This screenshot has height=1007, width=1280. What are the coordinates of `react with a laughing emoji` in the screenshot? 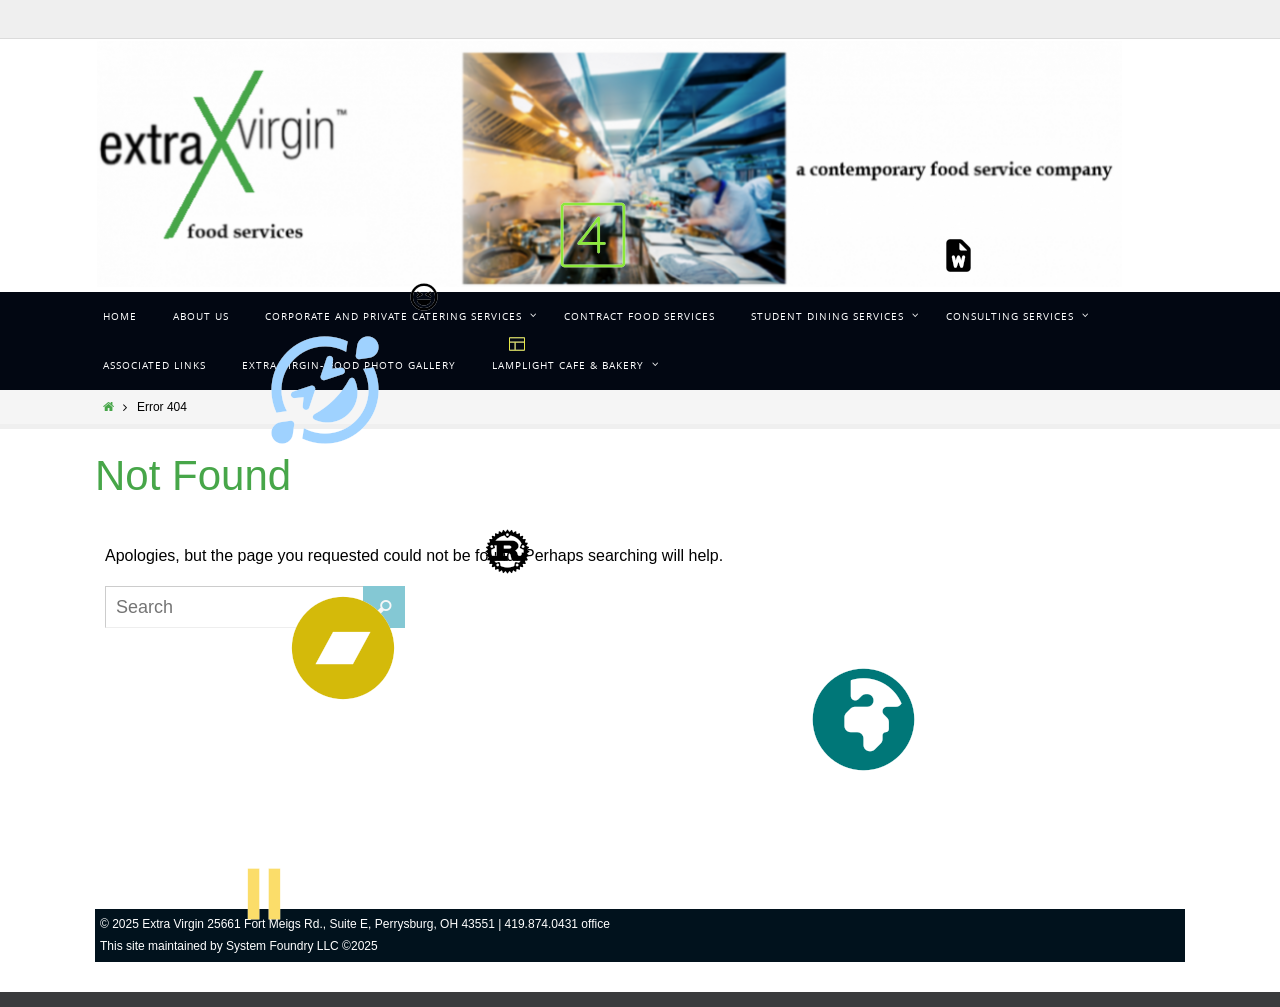 It's located at (424, 297).